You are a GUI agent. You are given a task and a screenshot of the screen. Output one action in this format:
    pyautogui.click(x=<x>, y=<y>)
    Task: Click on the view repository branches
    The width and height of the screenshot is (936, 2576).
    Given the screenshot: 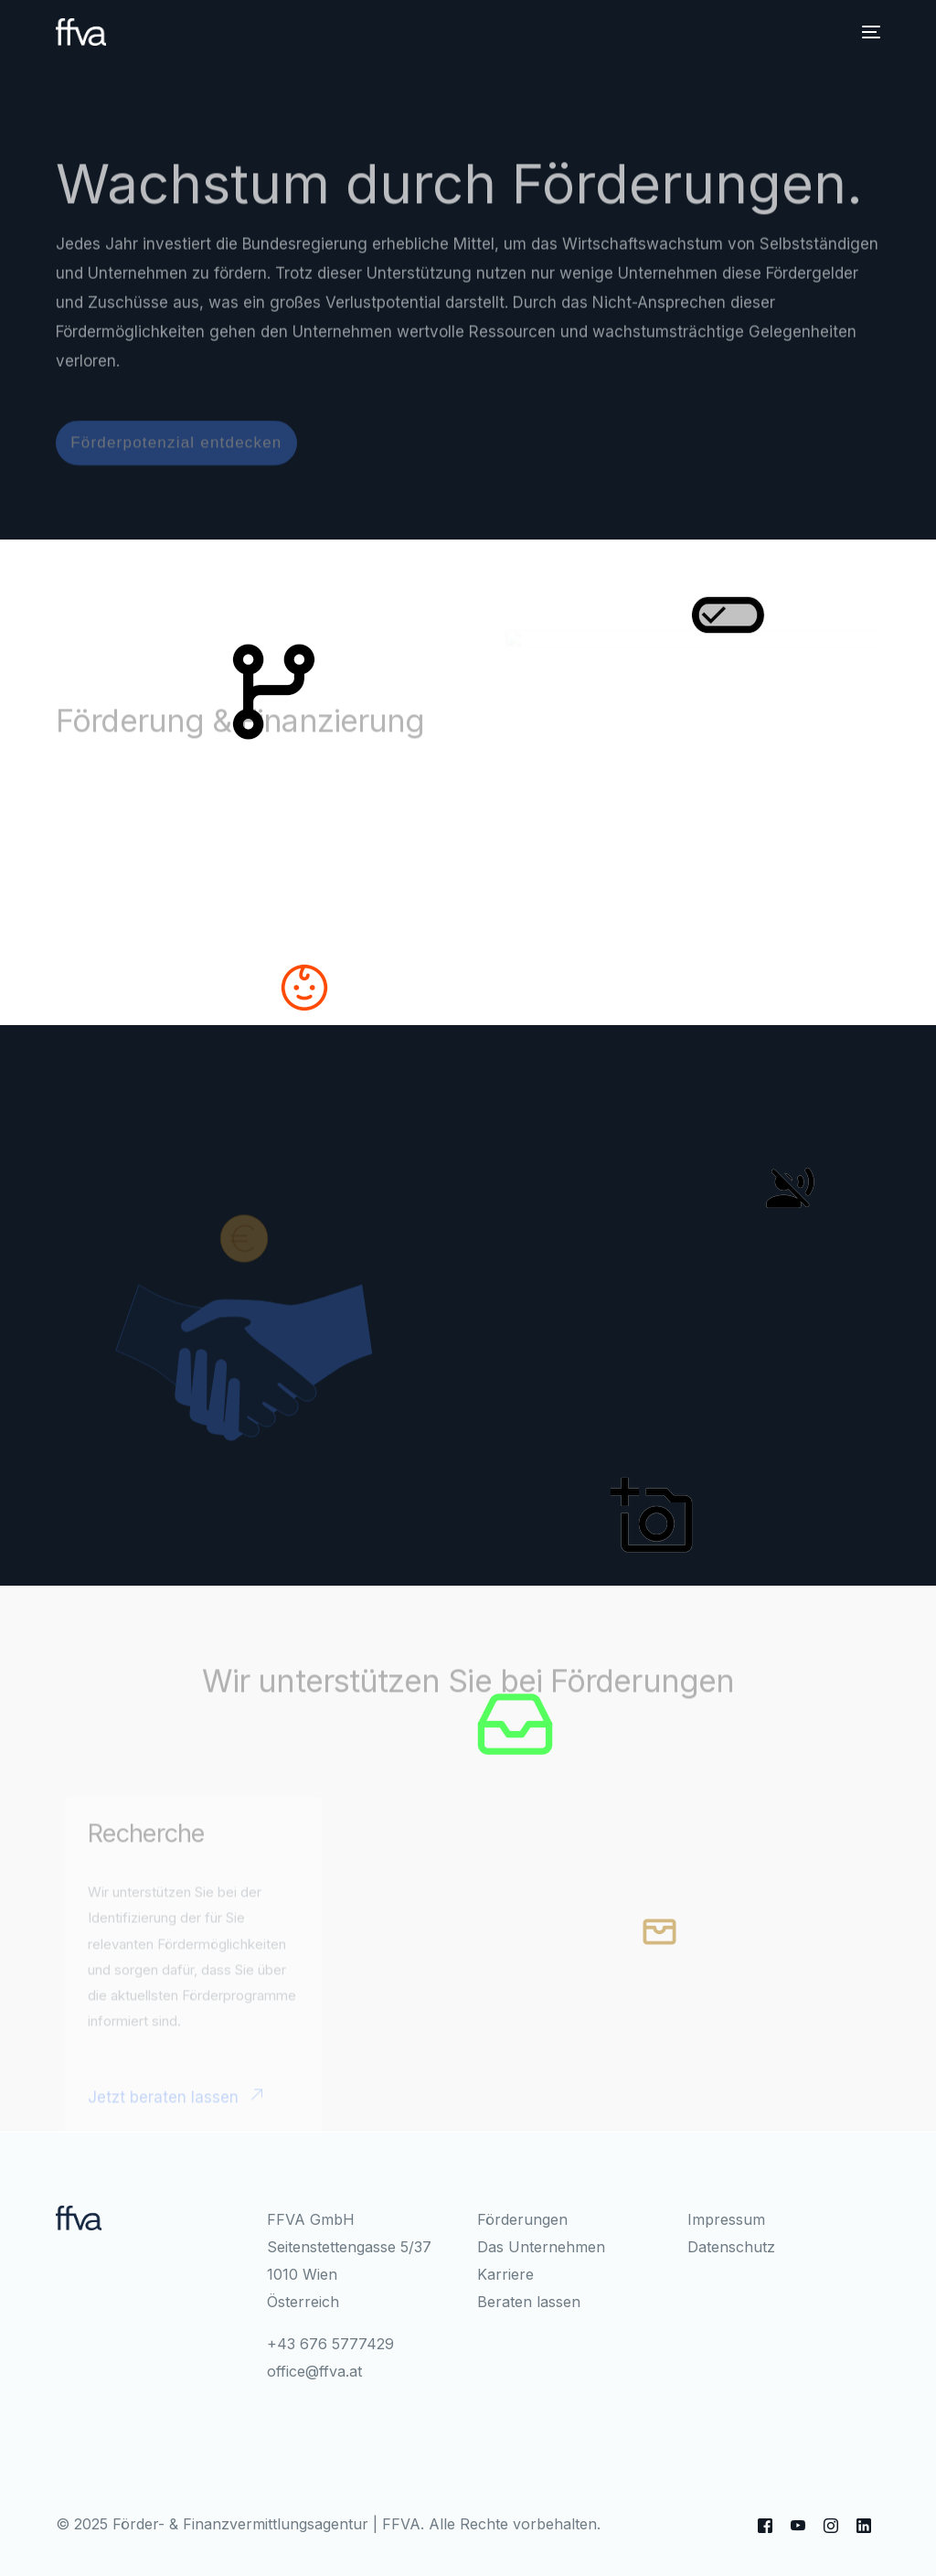 What is the action you would take?
    pyautogui.click(x=273, y=691)
    